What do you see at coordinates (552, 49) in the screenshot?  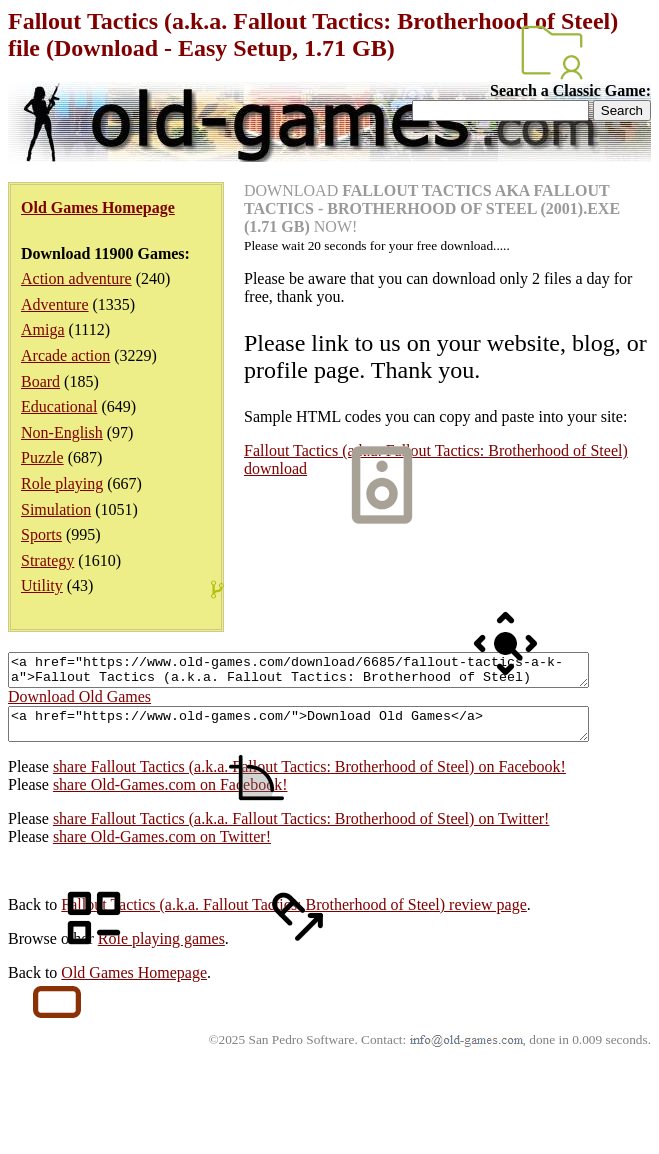 I see `access user-specific files or documents` at bounding box center [552, 49].